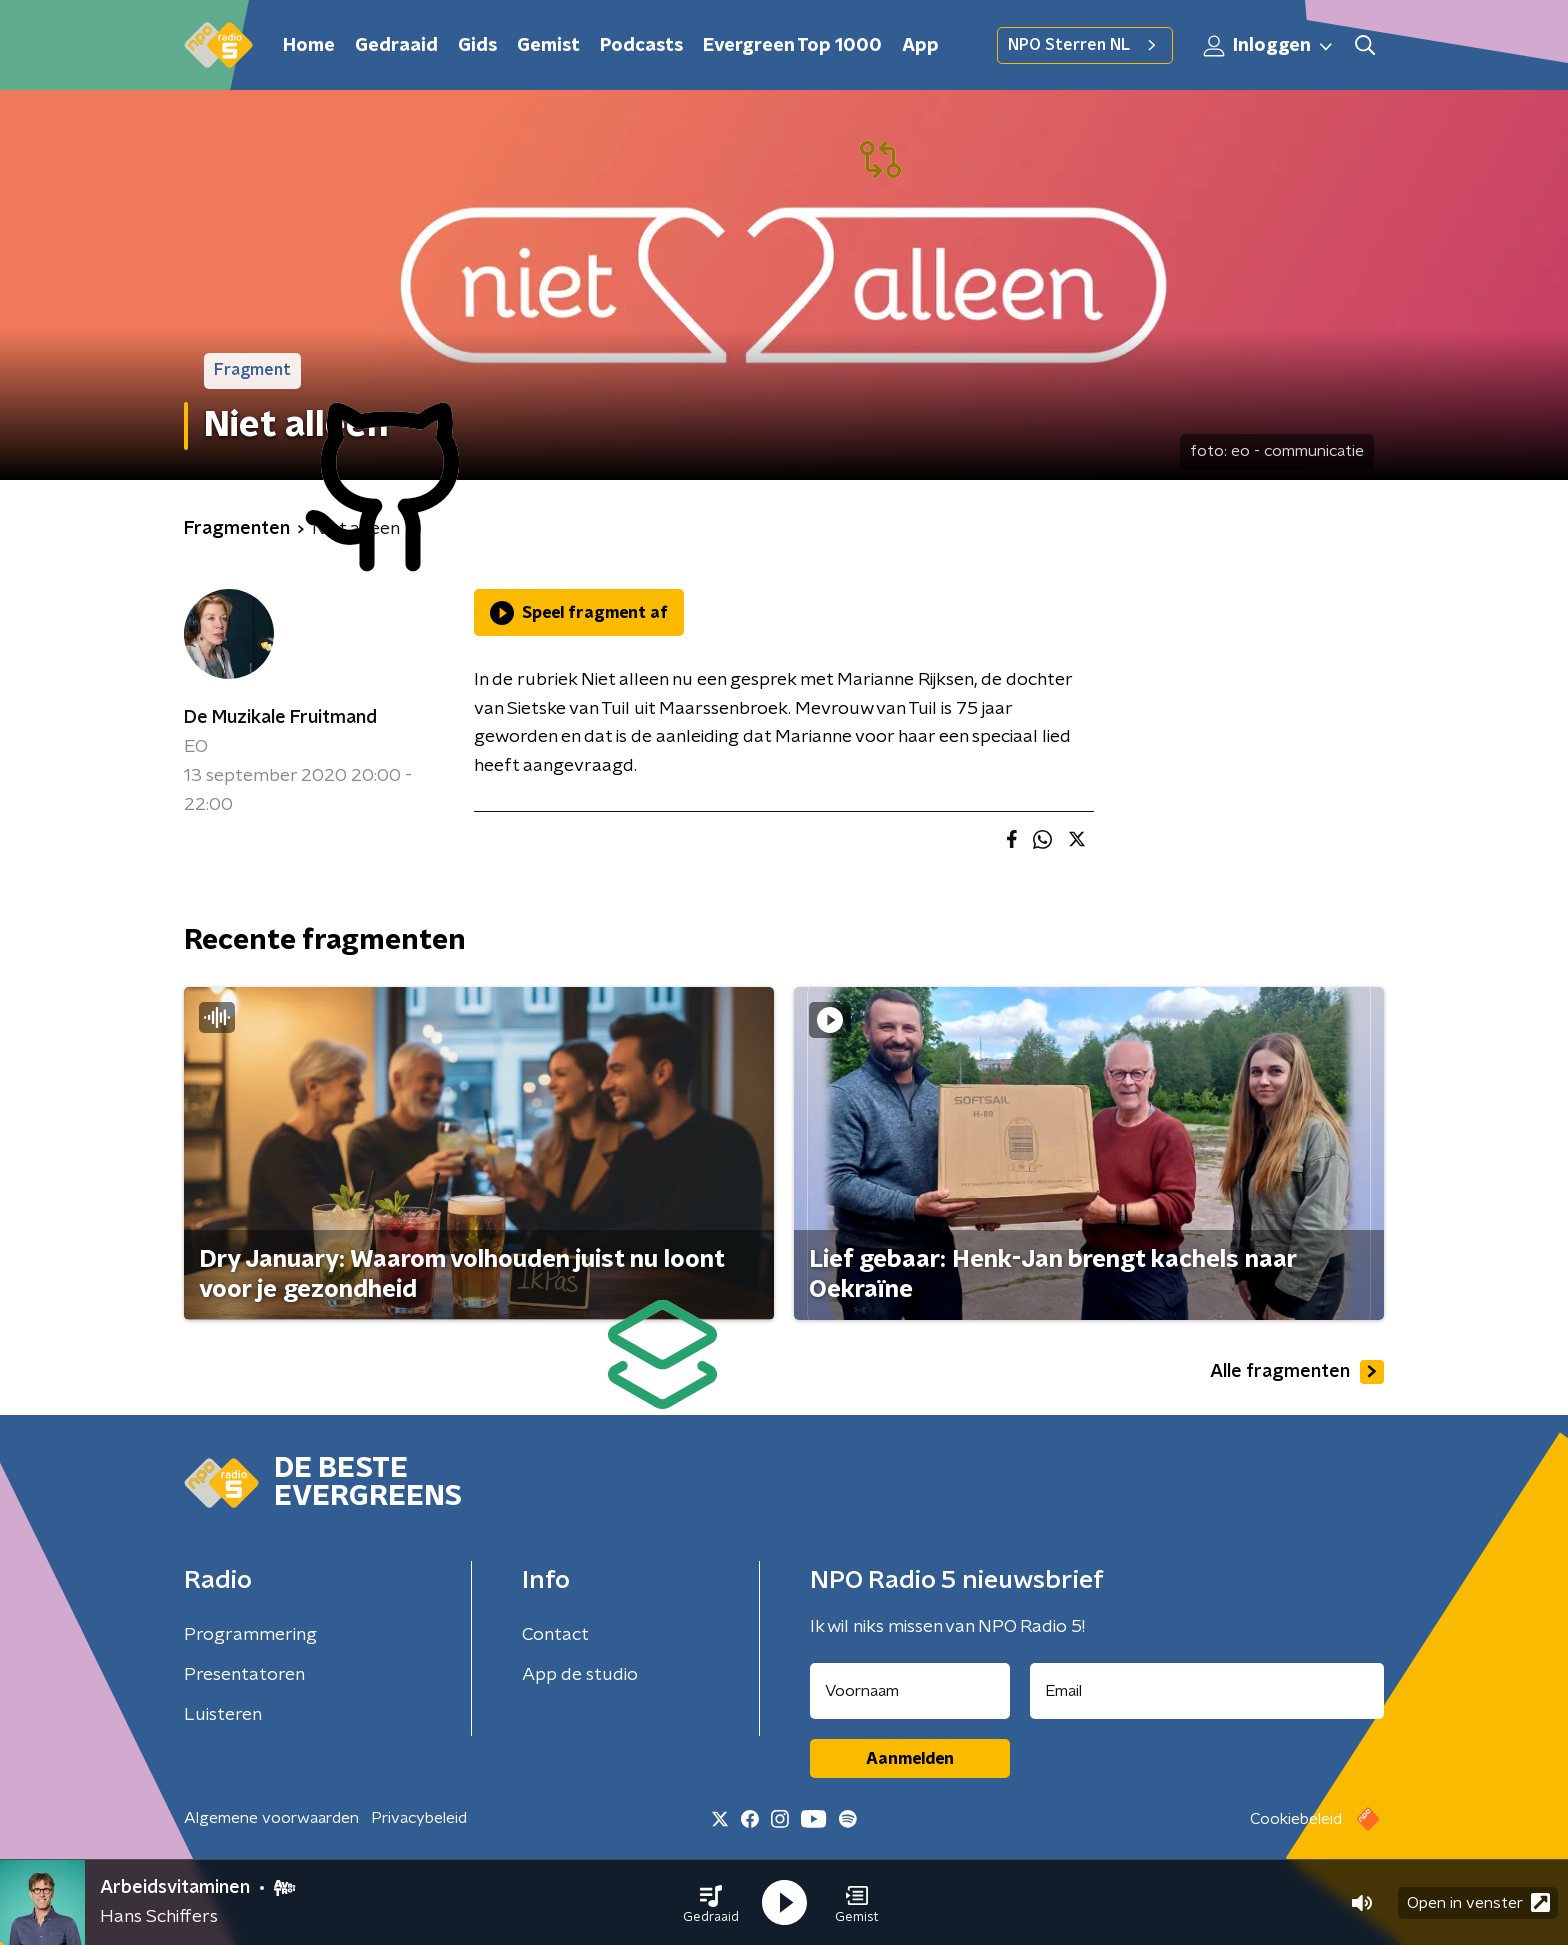 Image resolution: width=1568 pixels, height=1945 pixels. Describe the element at coordinates (880, 159) in the screenshot. I see `compare branches in version control` at that location.